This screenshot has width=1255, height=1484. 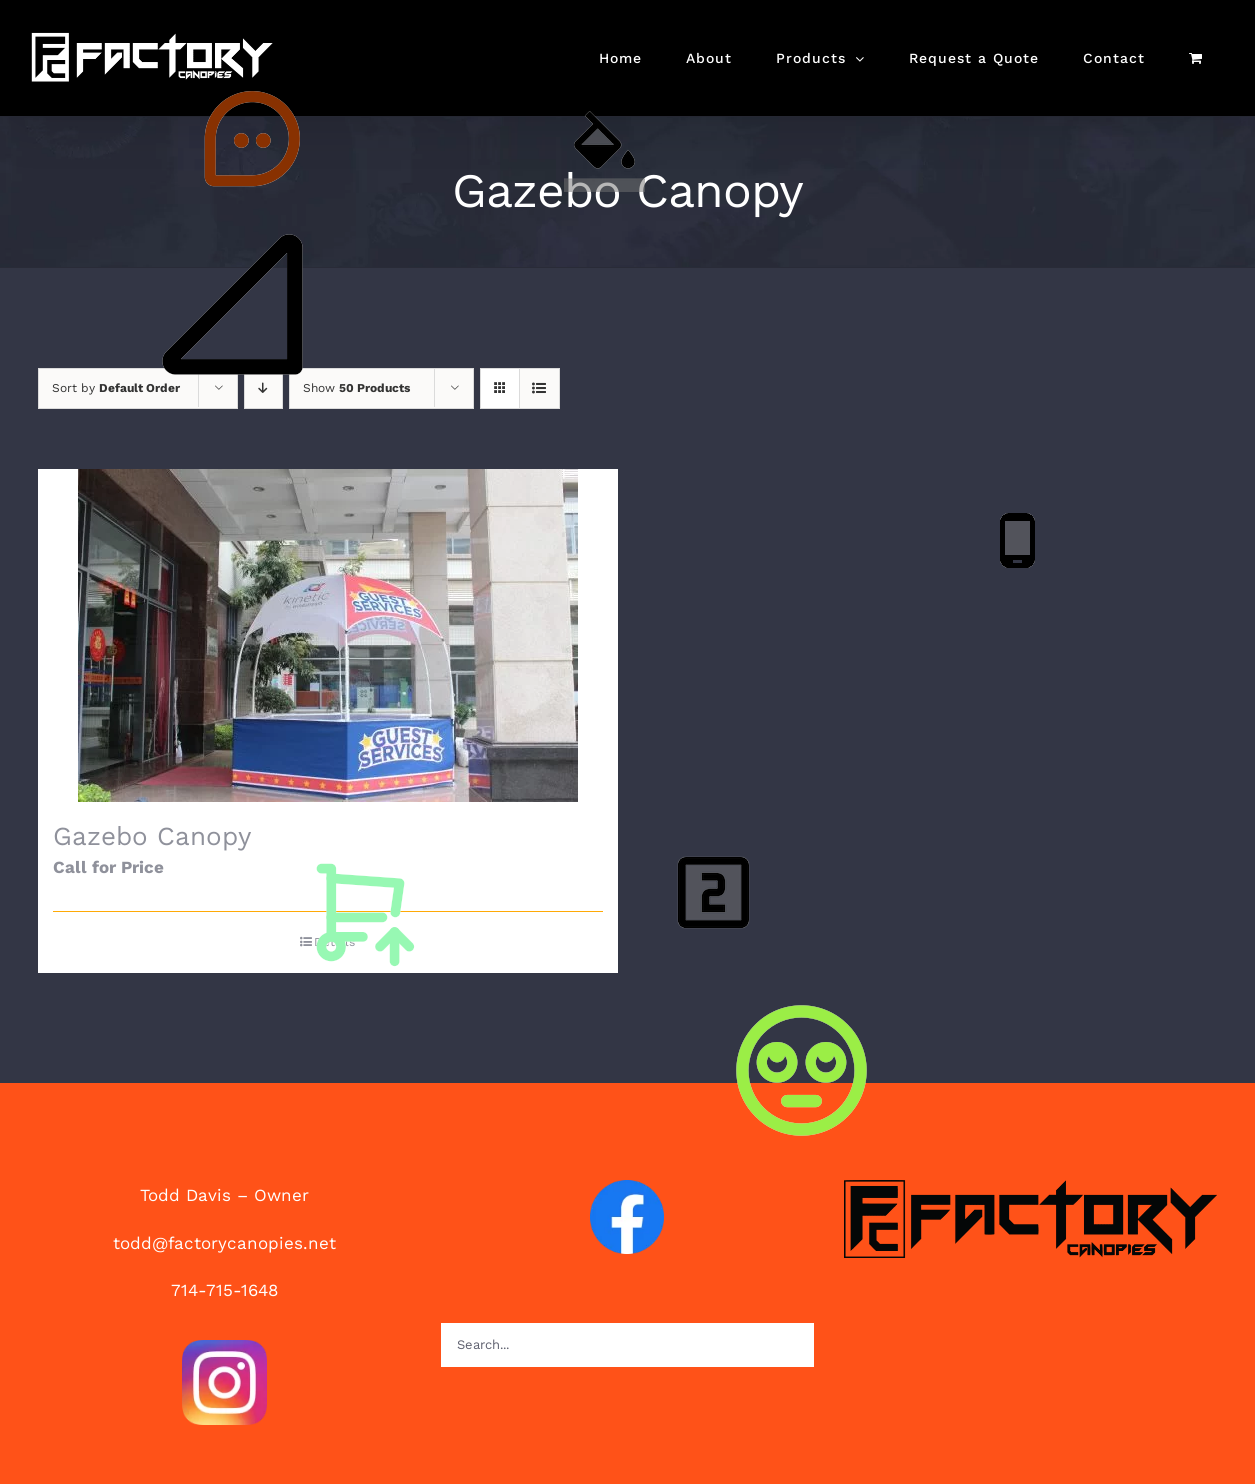 I want to click on indicates an android device, so click(x=1017, y=540).